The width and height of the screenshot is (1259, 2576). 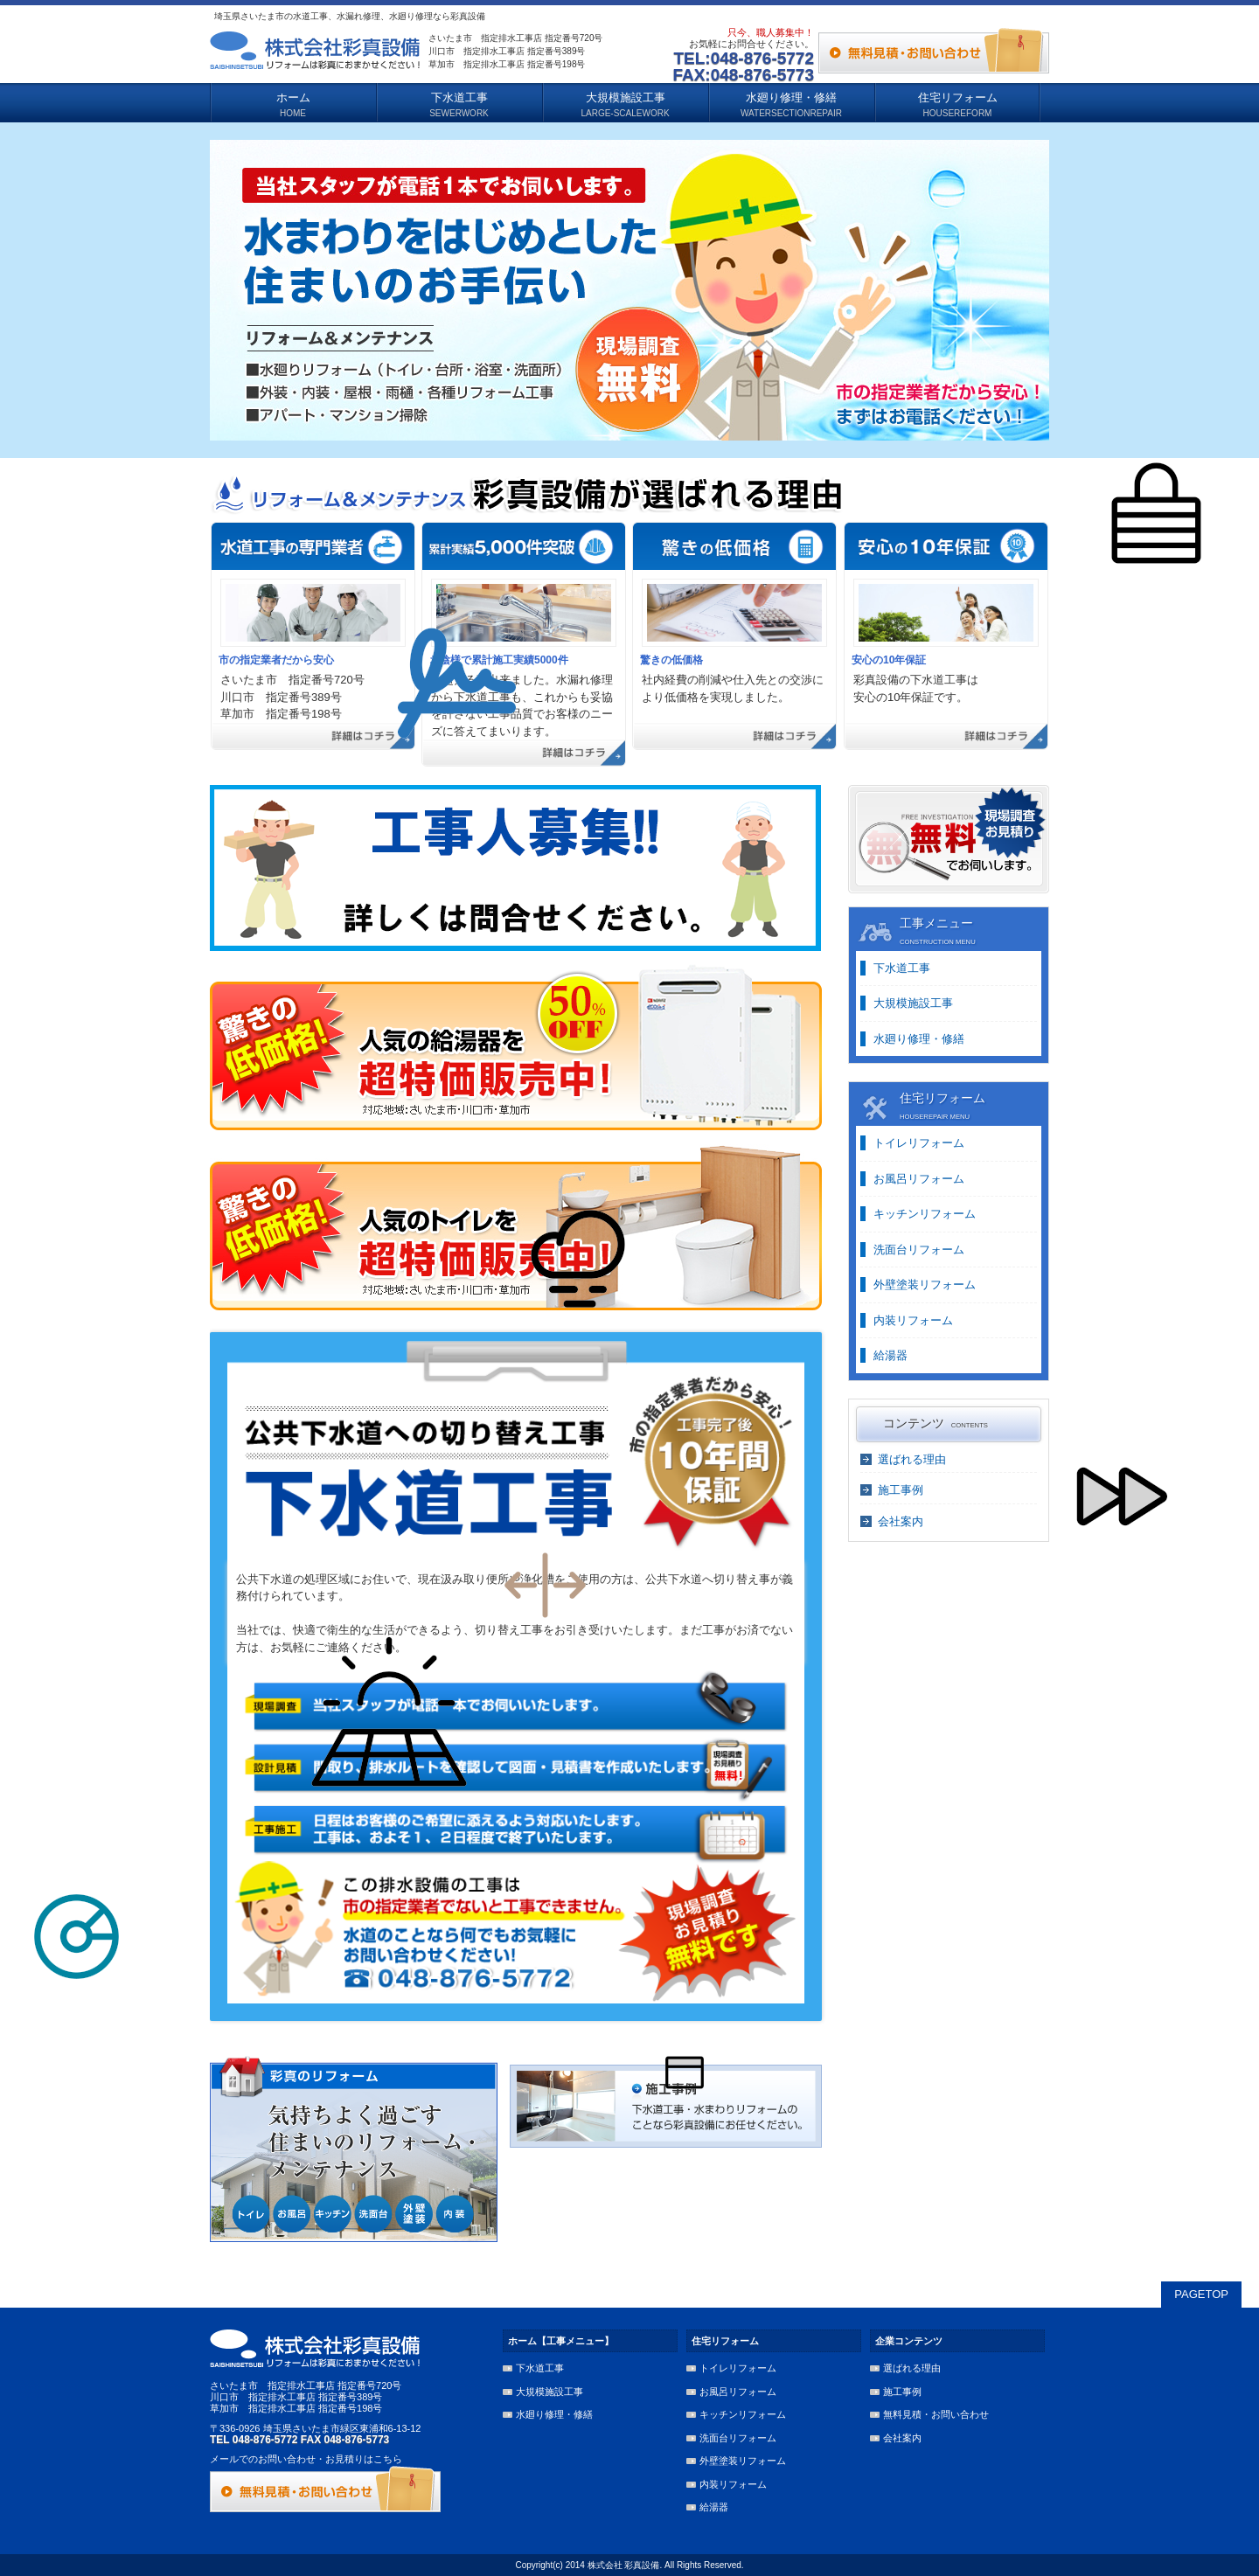 I want to click on indicates foggy weather conditions, so click(x=578, y=1257).